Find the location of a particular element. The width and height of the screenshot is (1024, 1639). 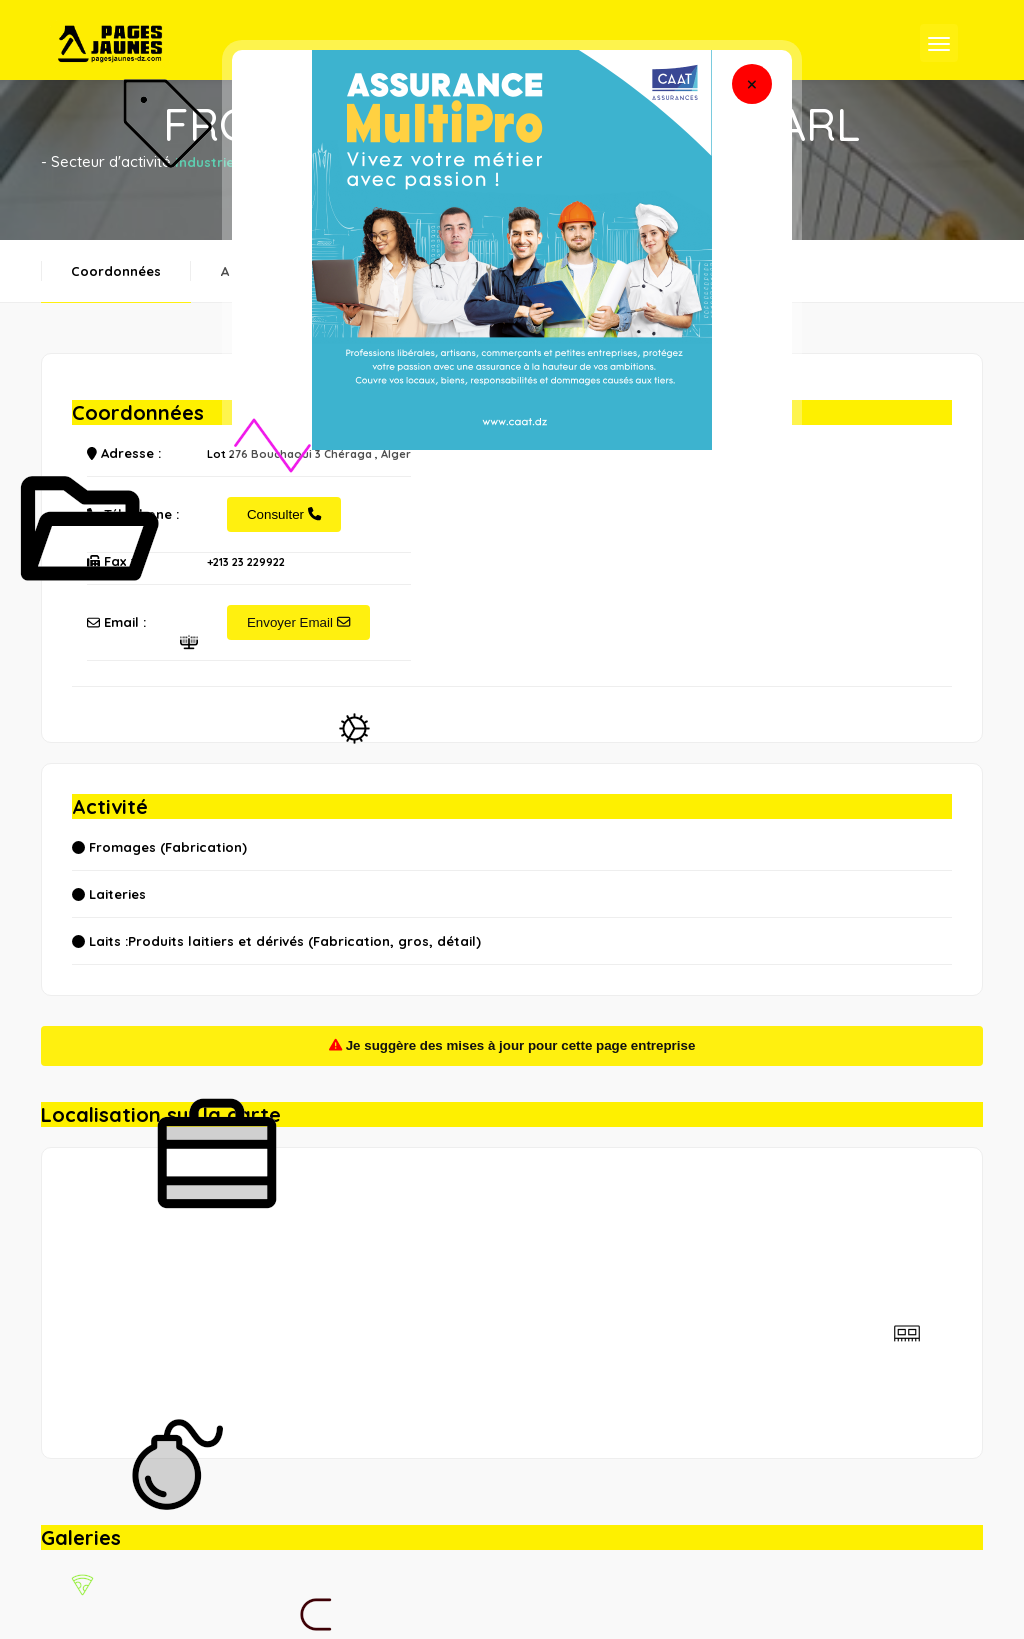

browse food or restaurant options is located at coordinates (82, 1584).